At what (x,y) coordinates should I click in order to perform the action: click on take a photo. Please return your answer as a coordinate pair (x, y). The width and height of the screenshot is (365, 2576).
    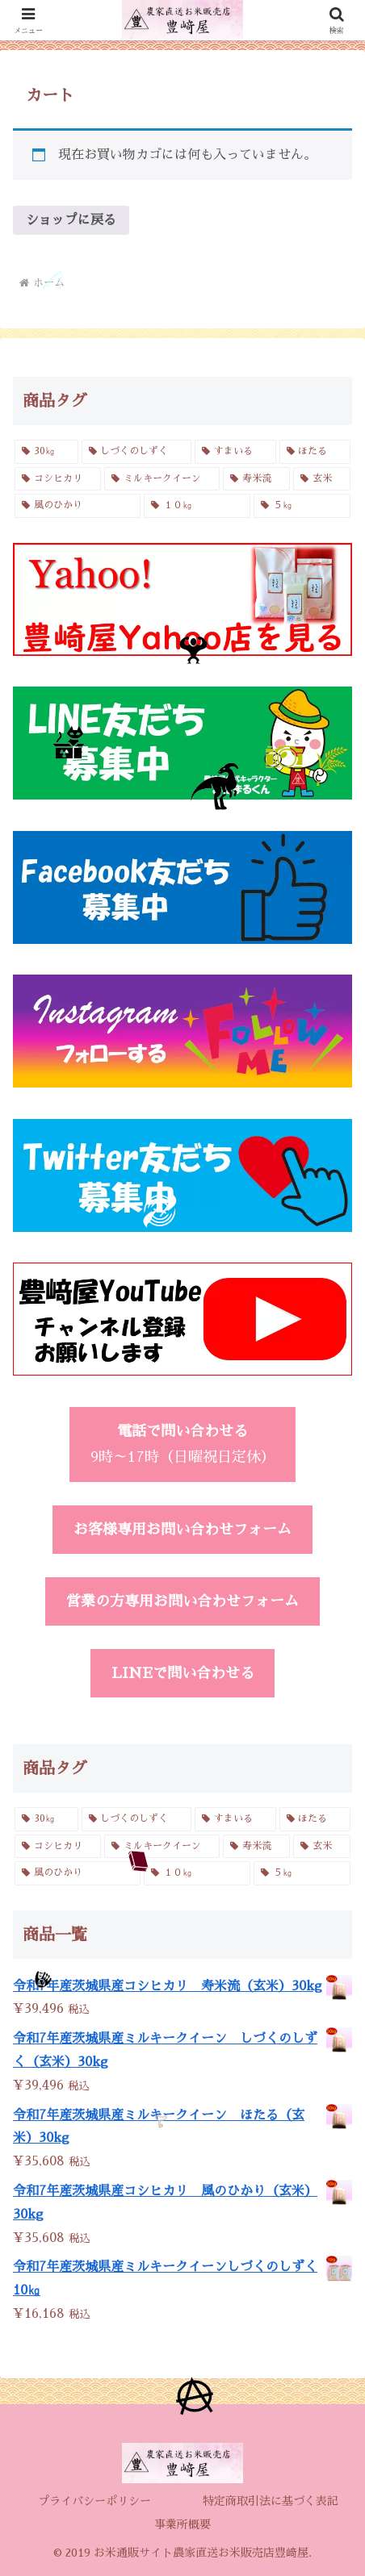
    Looking at the image, I should click on (284, 757).